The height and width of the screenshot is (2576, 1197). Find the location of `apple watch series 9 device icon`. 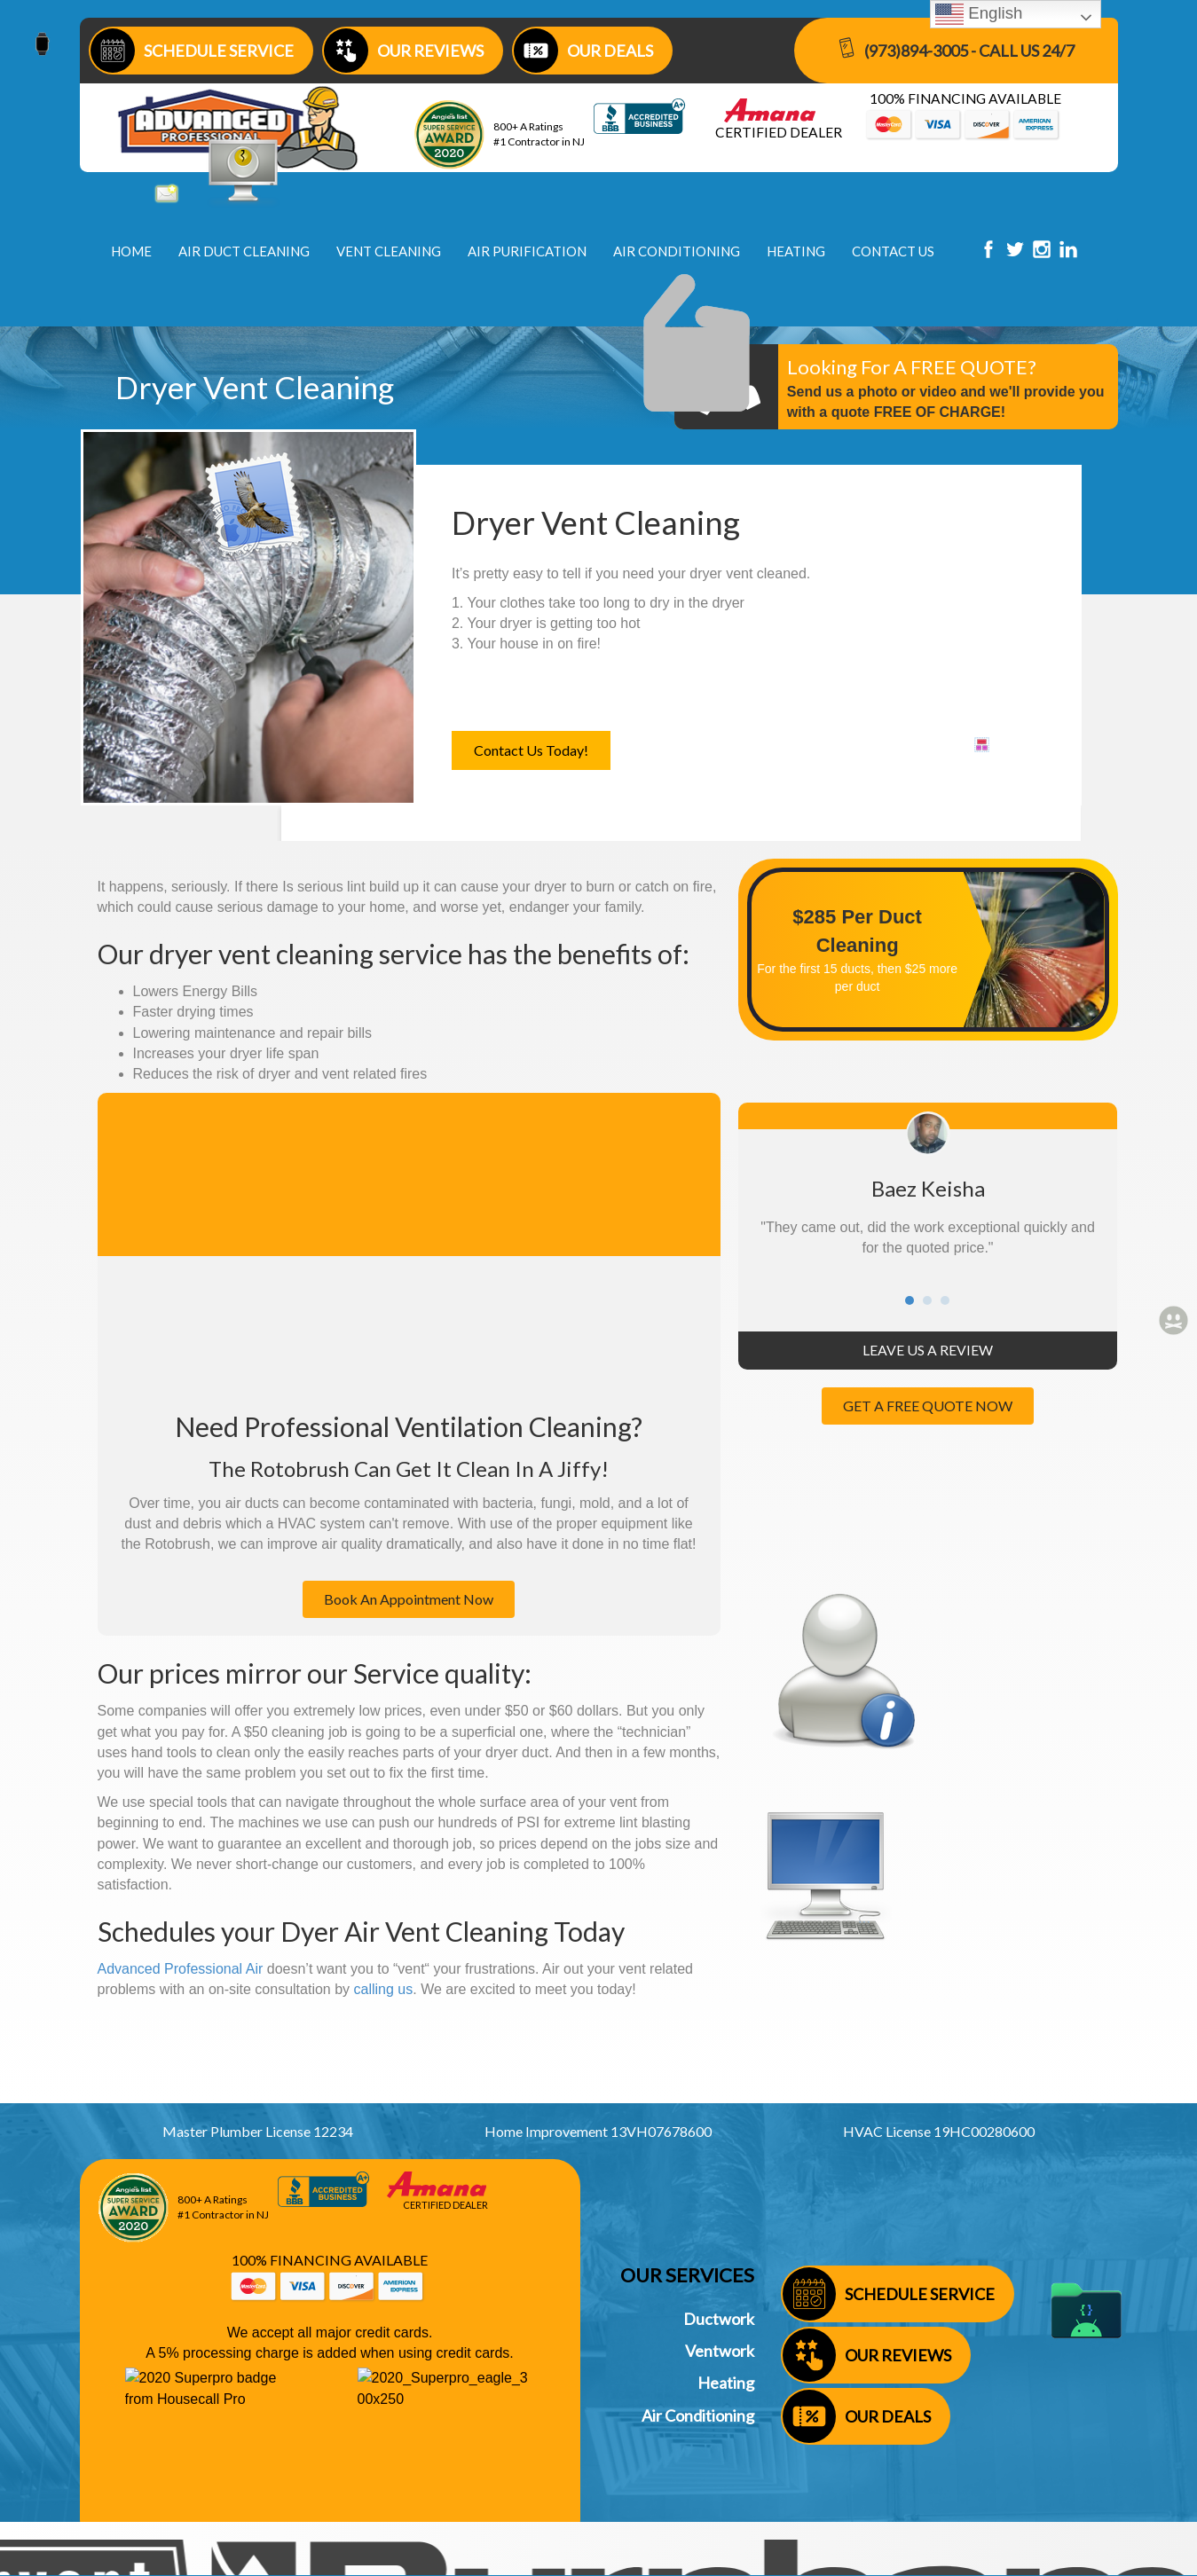

apple watch series 9 device icon is located at coordinates (42, 43).